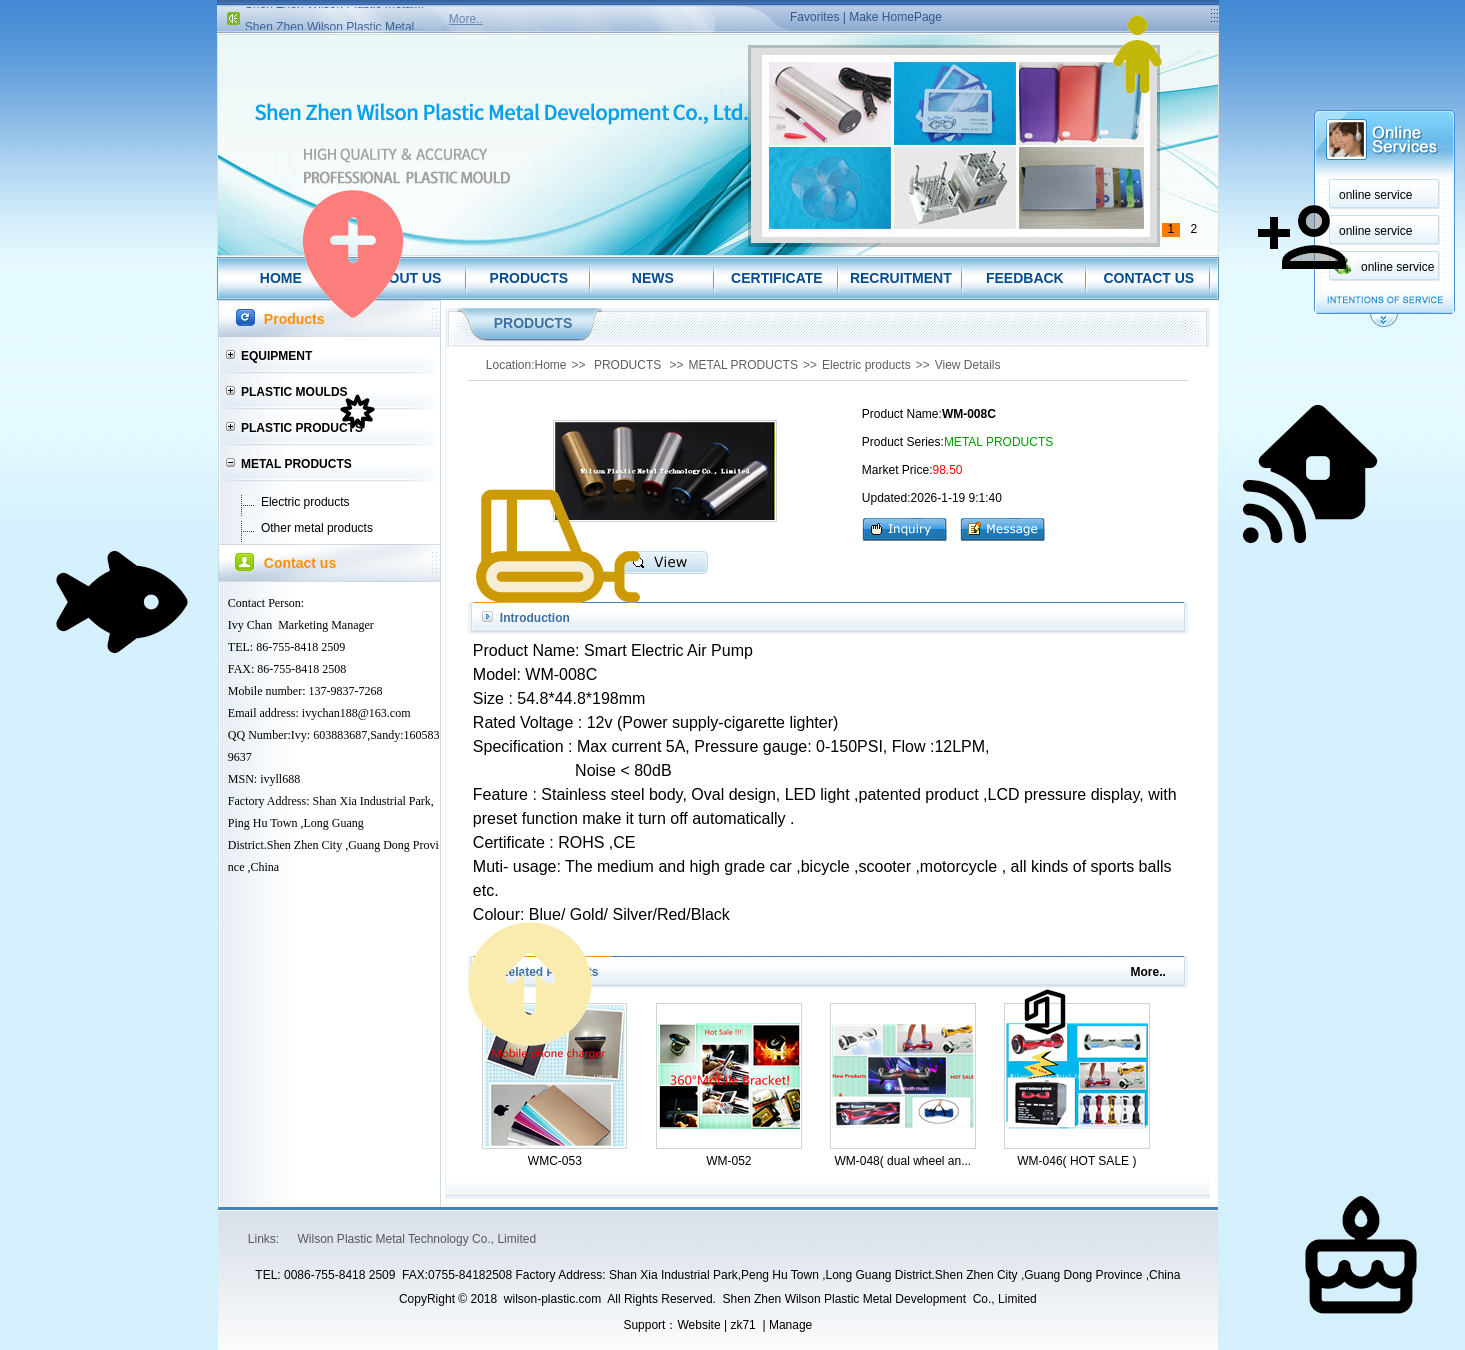 This screenshot has width=1465, height=1350. I want to click on access construction or heavy machinery tools, so click(558, 546).